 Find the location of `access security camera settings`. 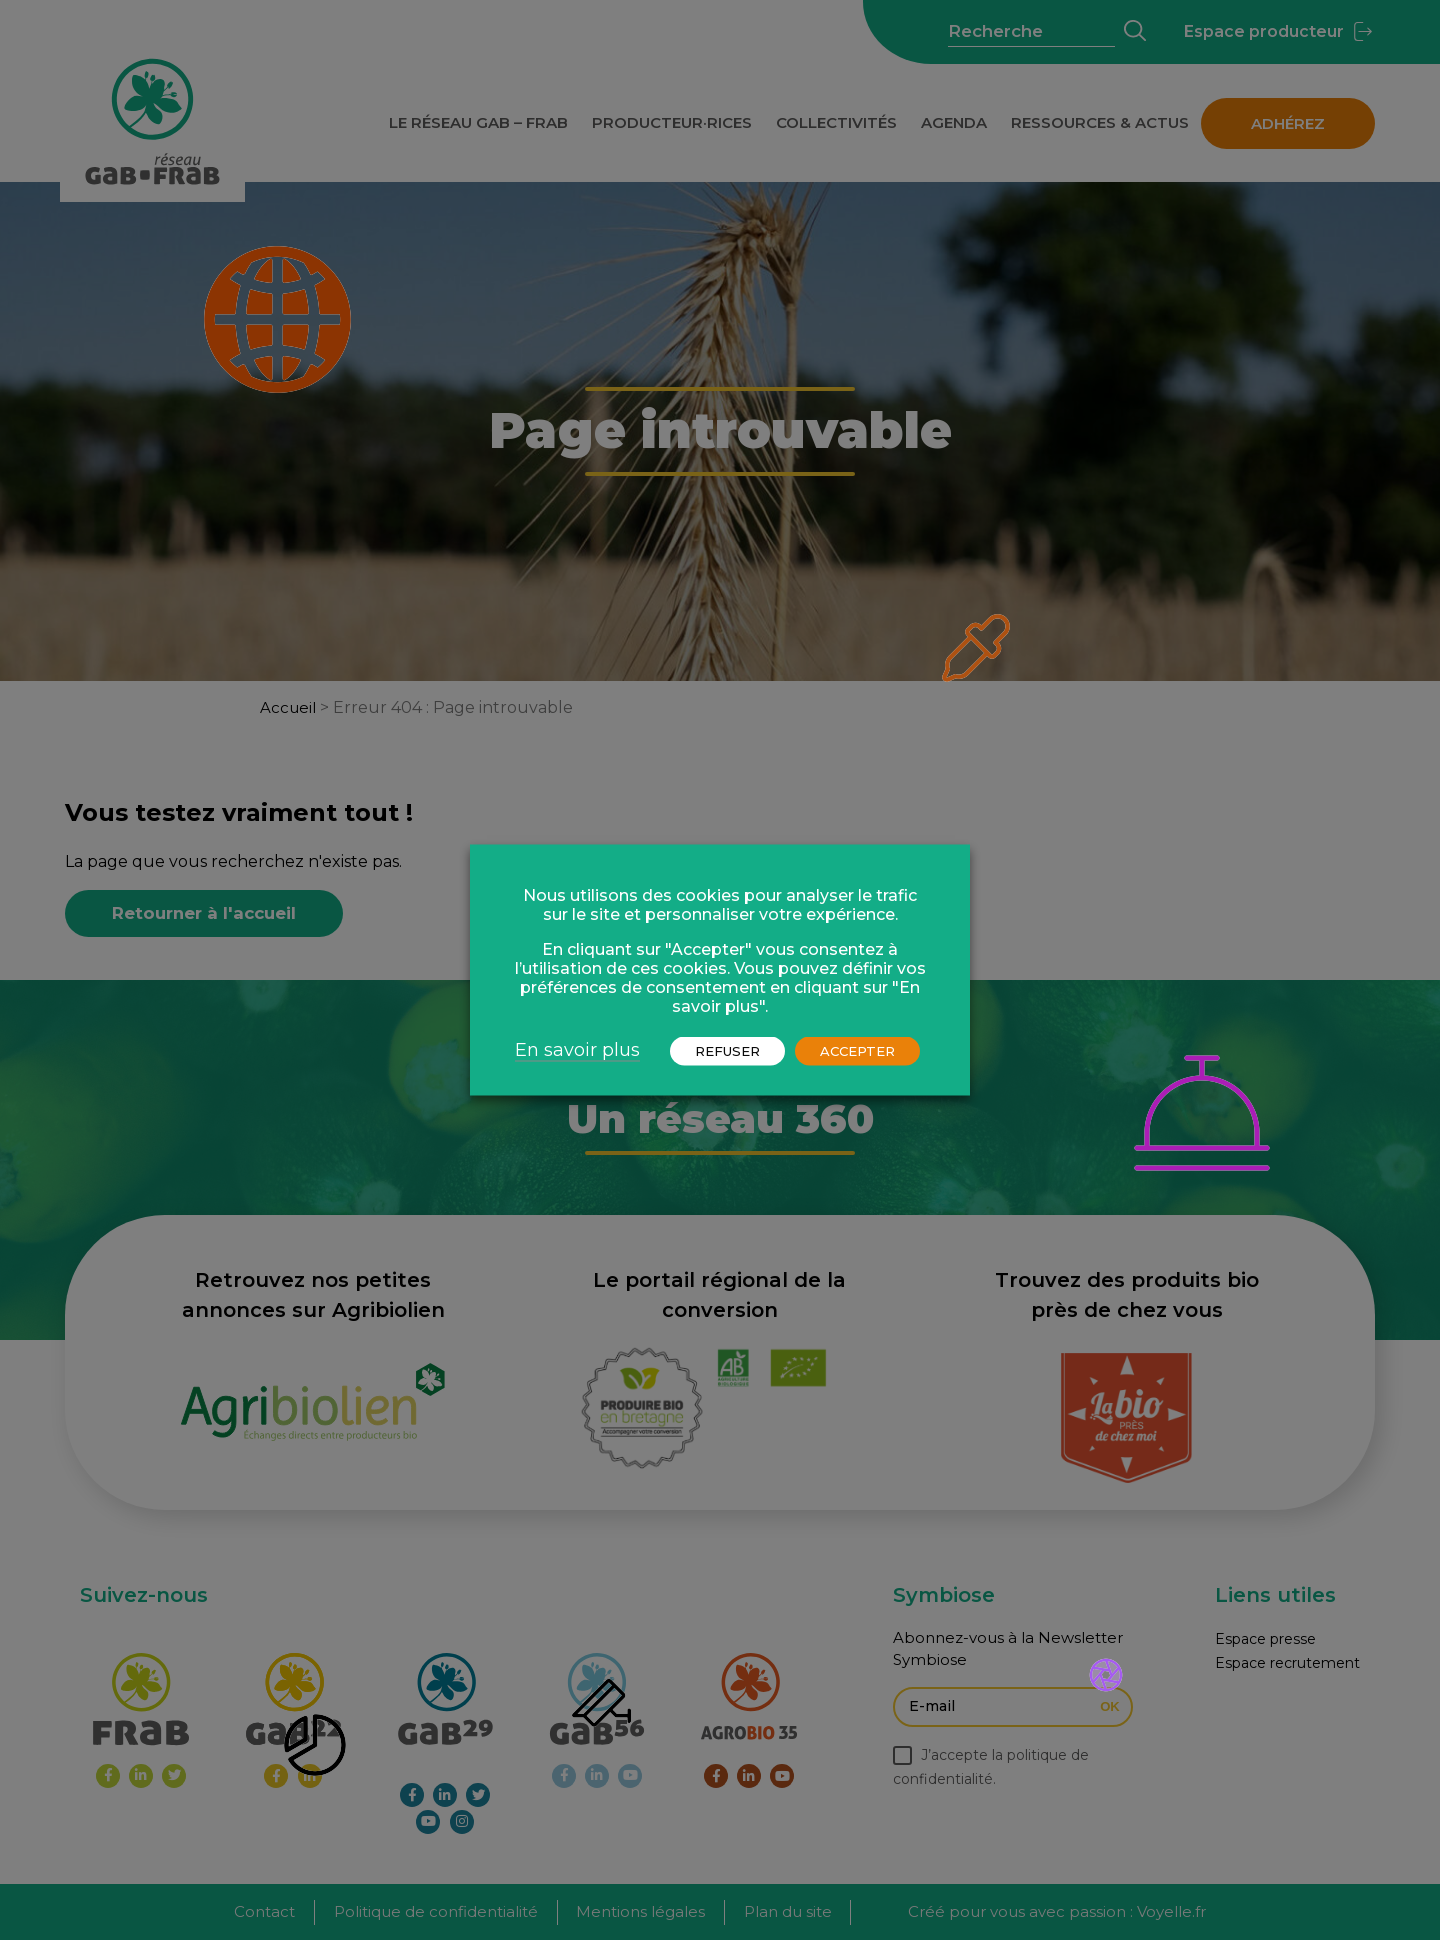

access security camera settings is located at coordinates (601, 1706).